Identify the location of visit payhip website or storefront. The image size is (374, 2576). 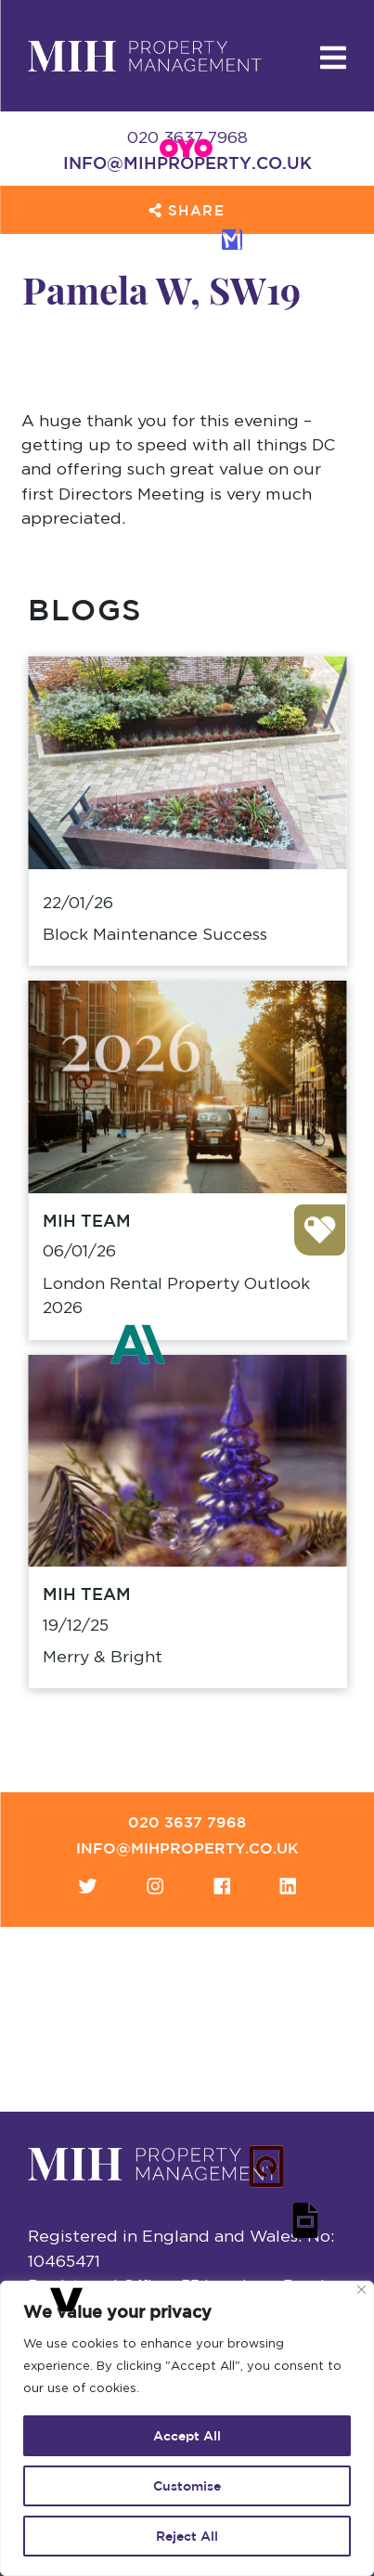
(319, 1229).